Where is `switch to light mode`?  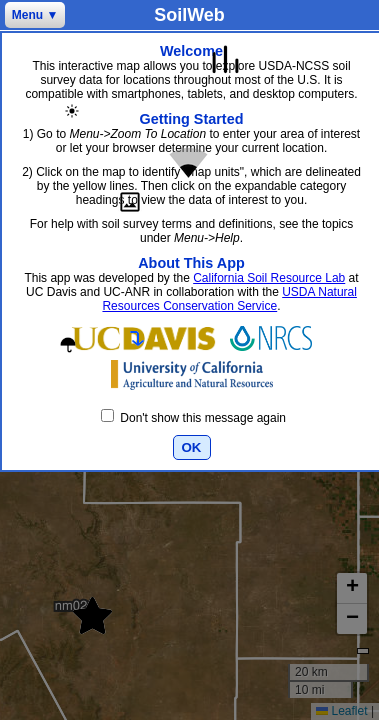 switch to light mode is located at coordinates (72, 111).